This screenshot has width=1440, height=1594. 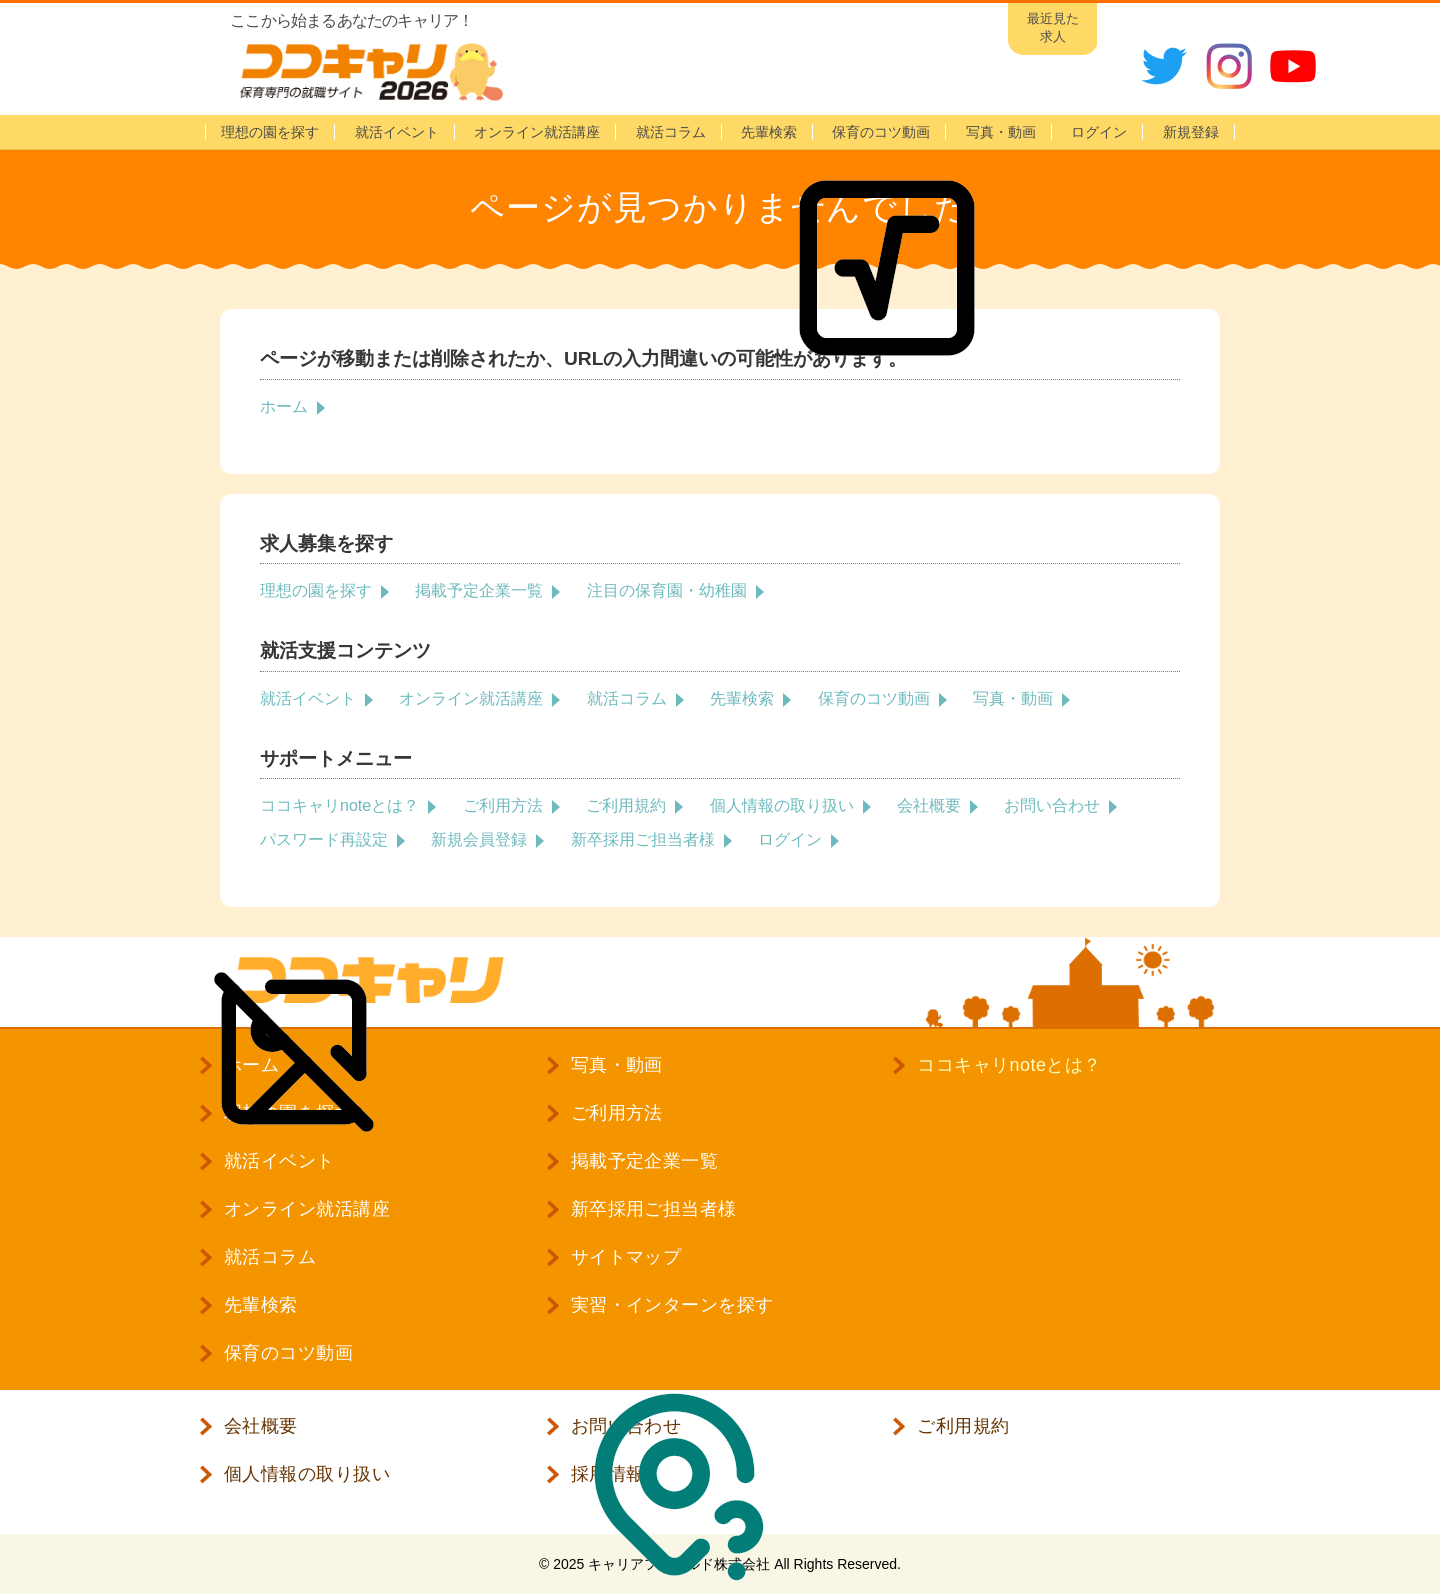 What do you see at coordinates (294, 1052) in the screenshot?
I see `image failed to load` at bounding box center [294, 1052].